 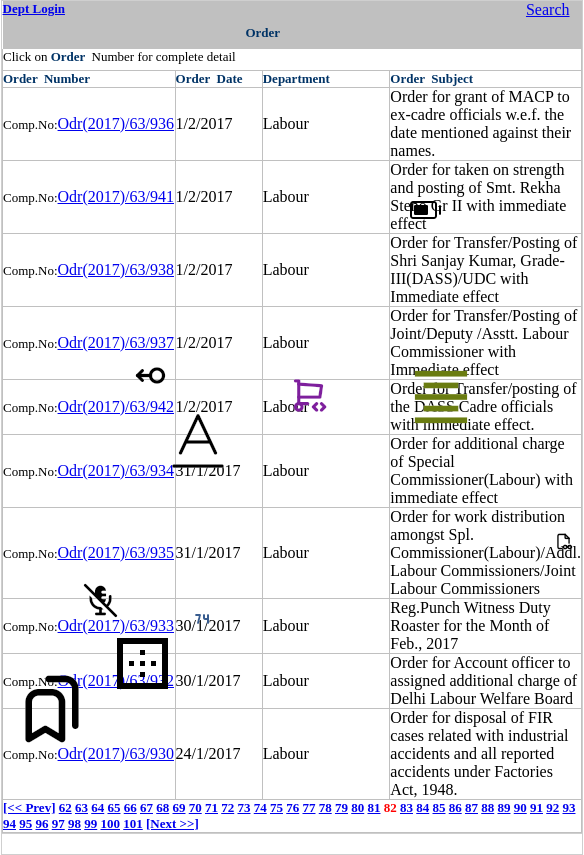 What do you see at coordinates (150, 375) in the screenshot?
I see `swipe left to dismiss or navigate back` at bounding box center [150, 375].